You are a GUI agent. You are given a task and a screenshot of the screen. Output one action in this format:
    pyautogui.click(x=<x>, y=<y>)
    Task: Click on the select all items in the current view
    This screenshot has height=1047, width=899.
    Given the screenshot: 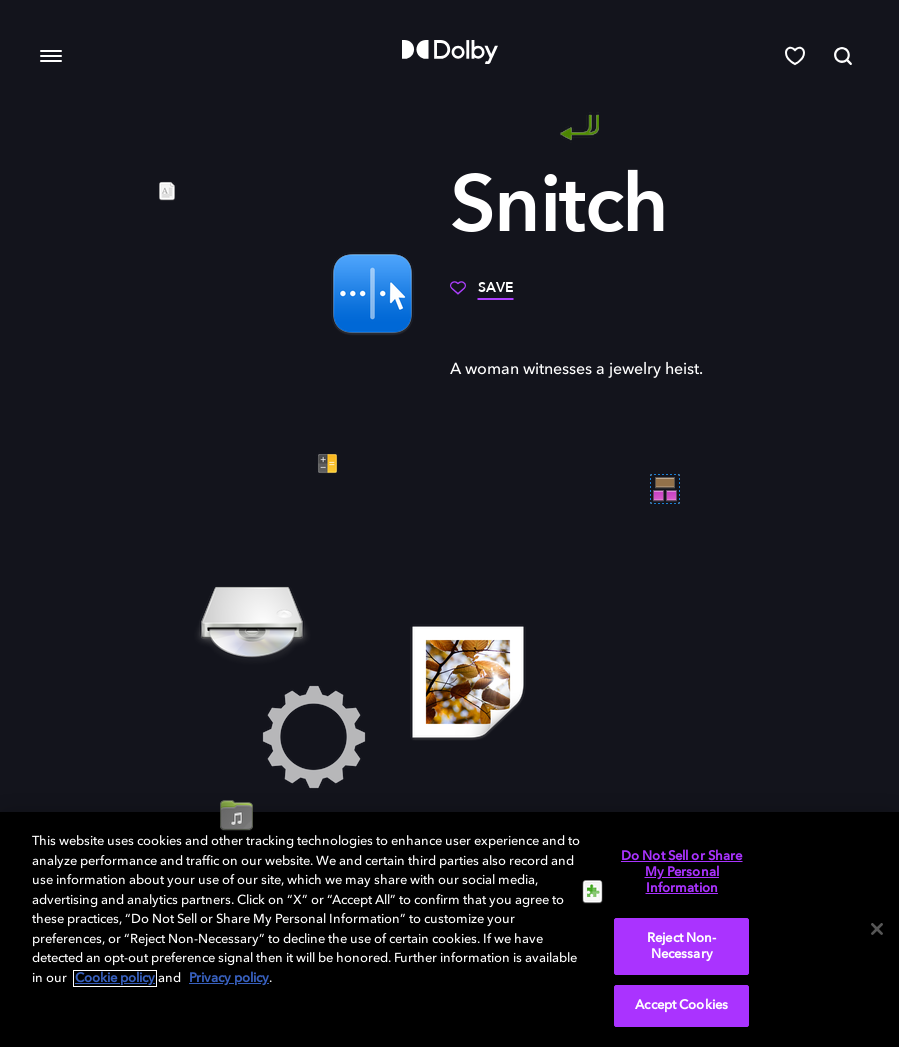 What is the action you would take?
    pyautogui.click(x=665, y=489)
    